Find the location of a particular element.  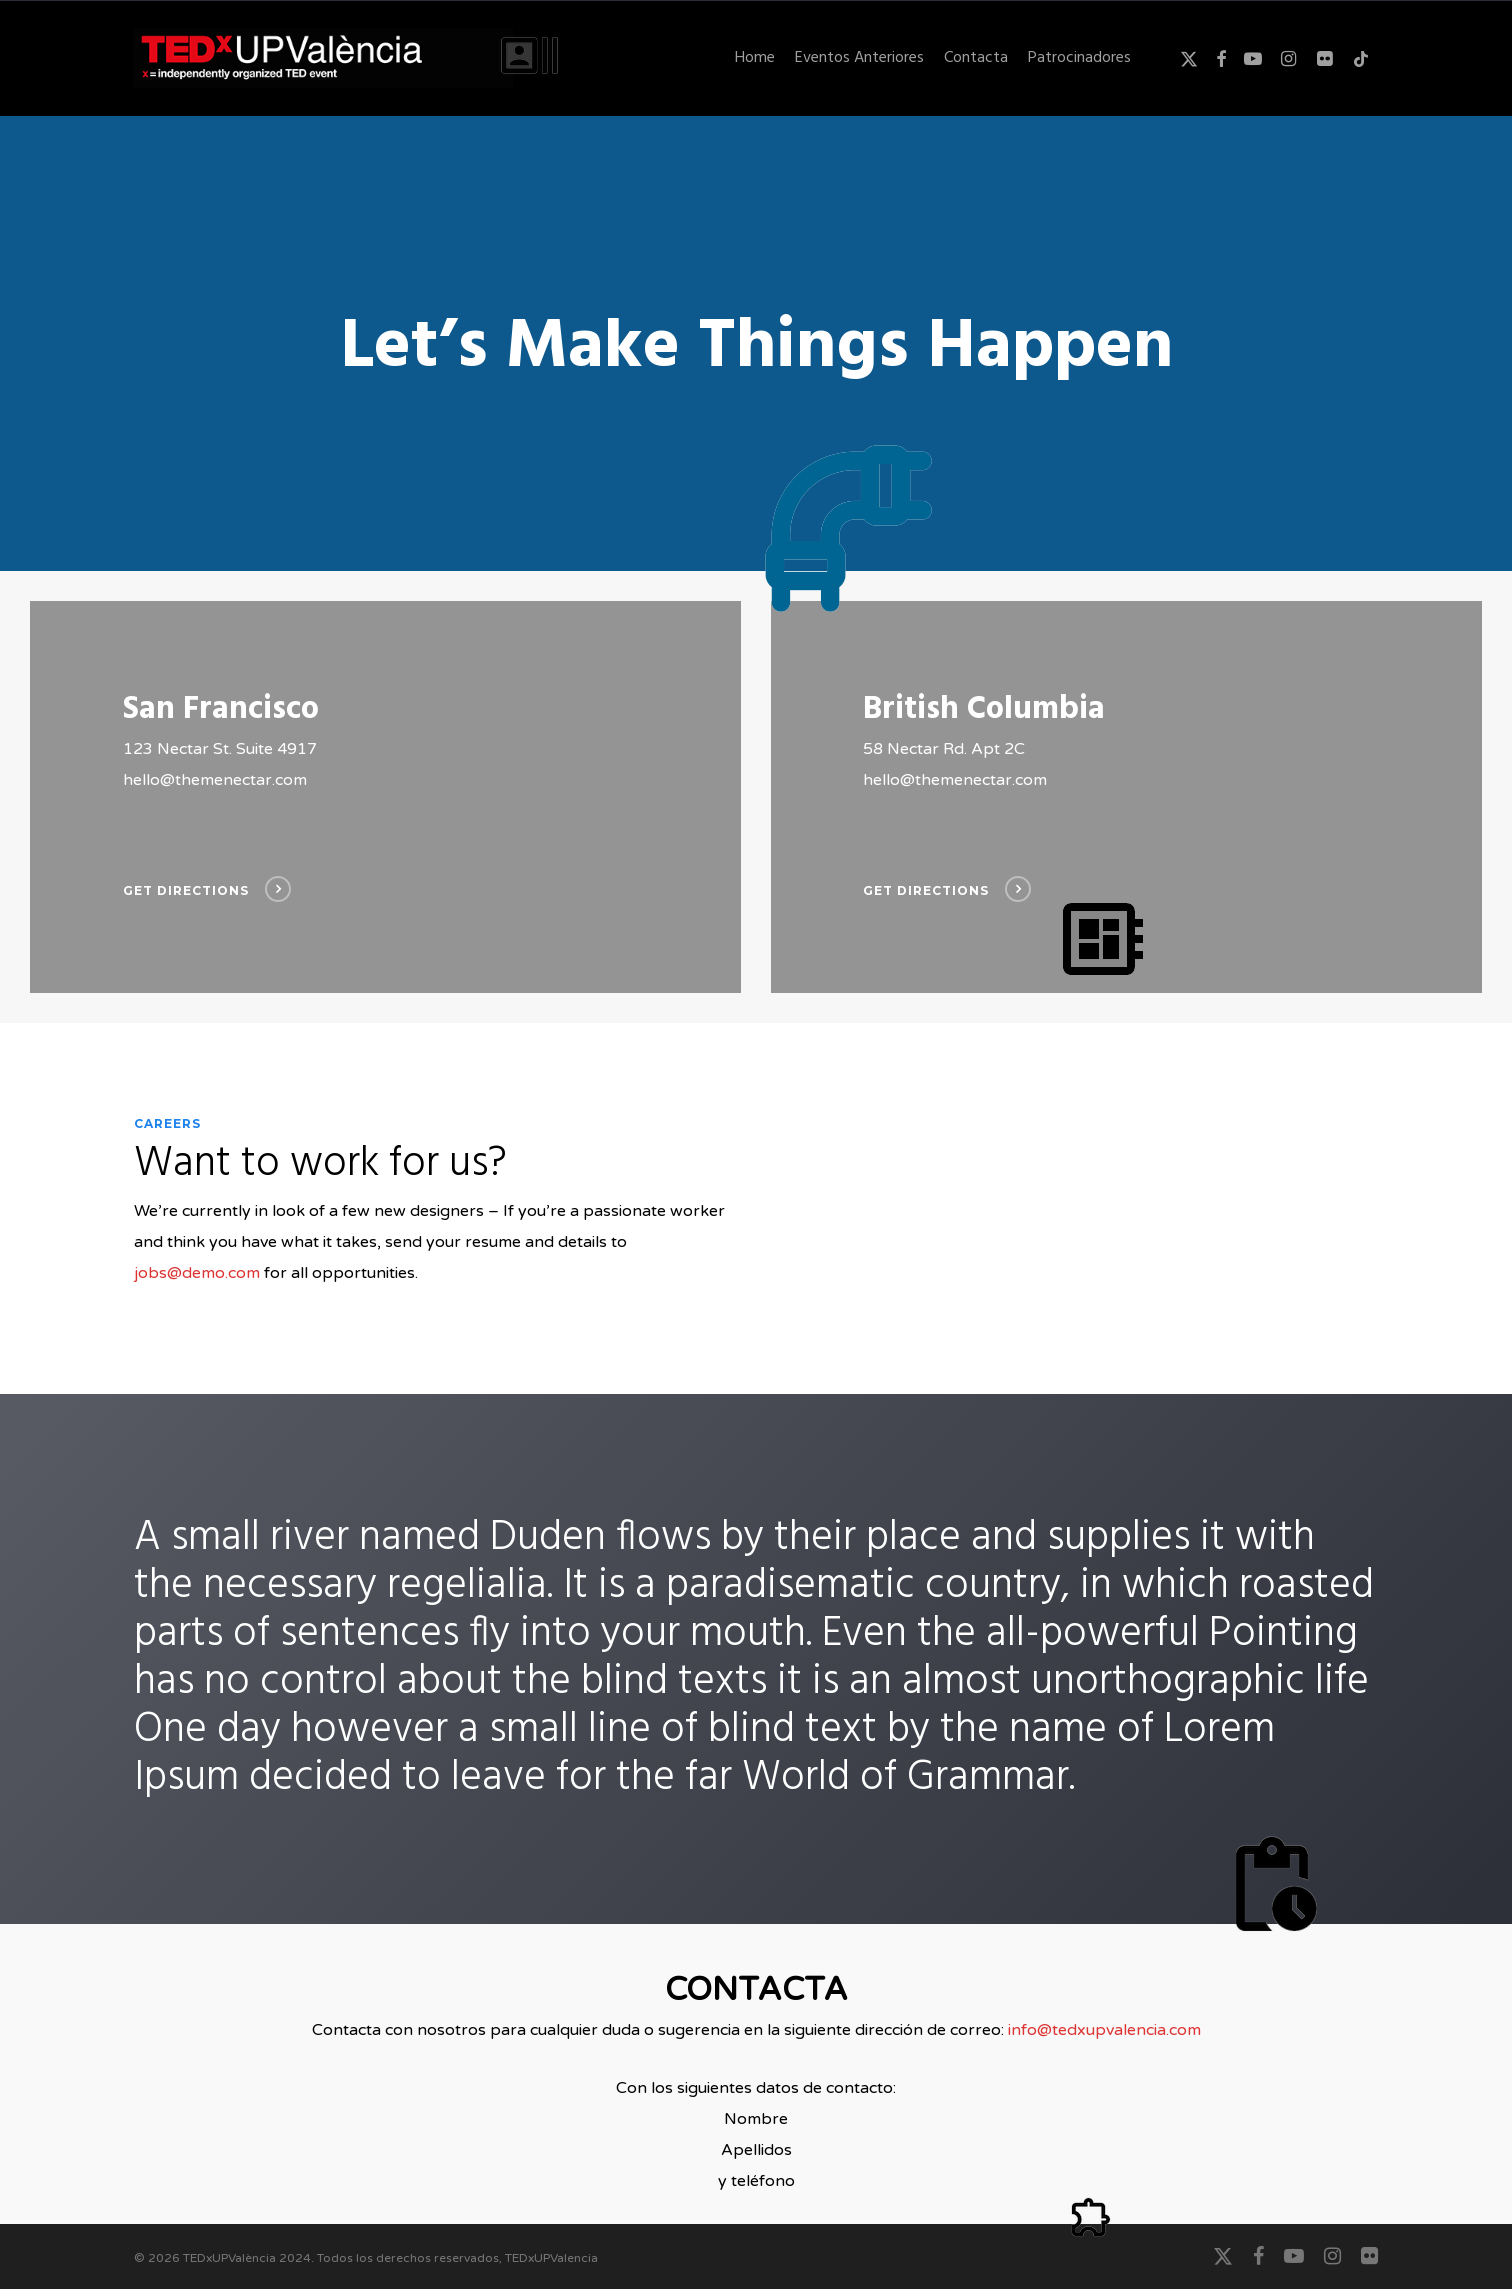

view recently contacted people is located at coordinates (529, 55).